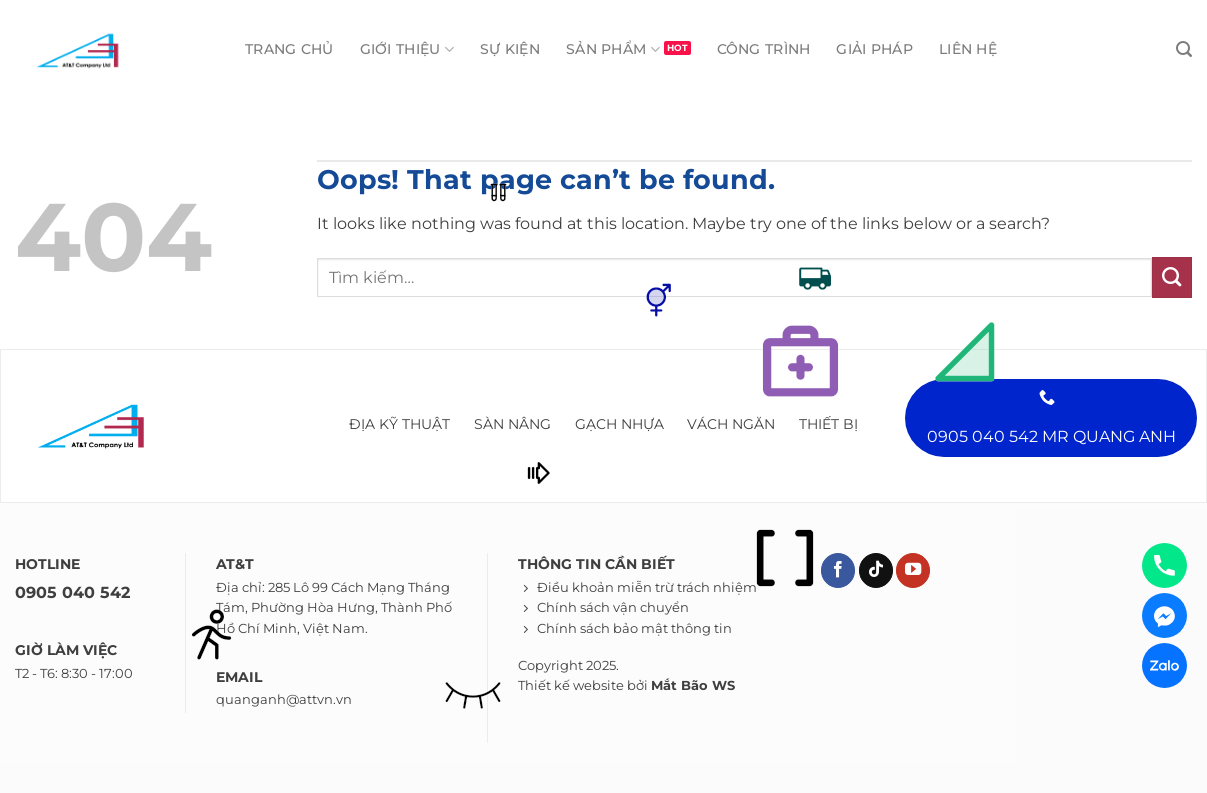  I want to click on track your delivery or shipment, so click(814, 277).